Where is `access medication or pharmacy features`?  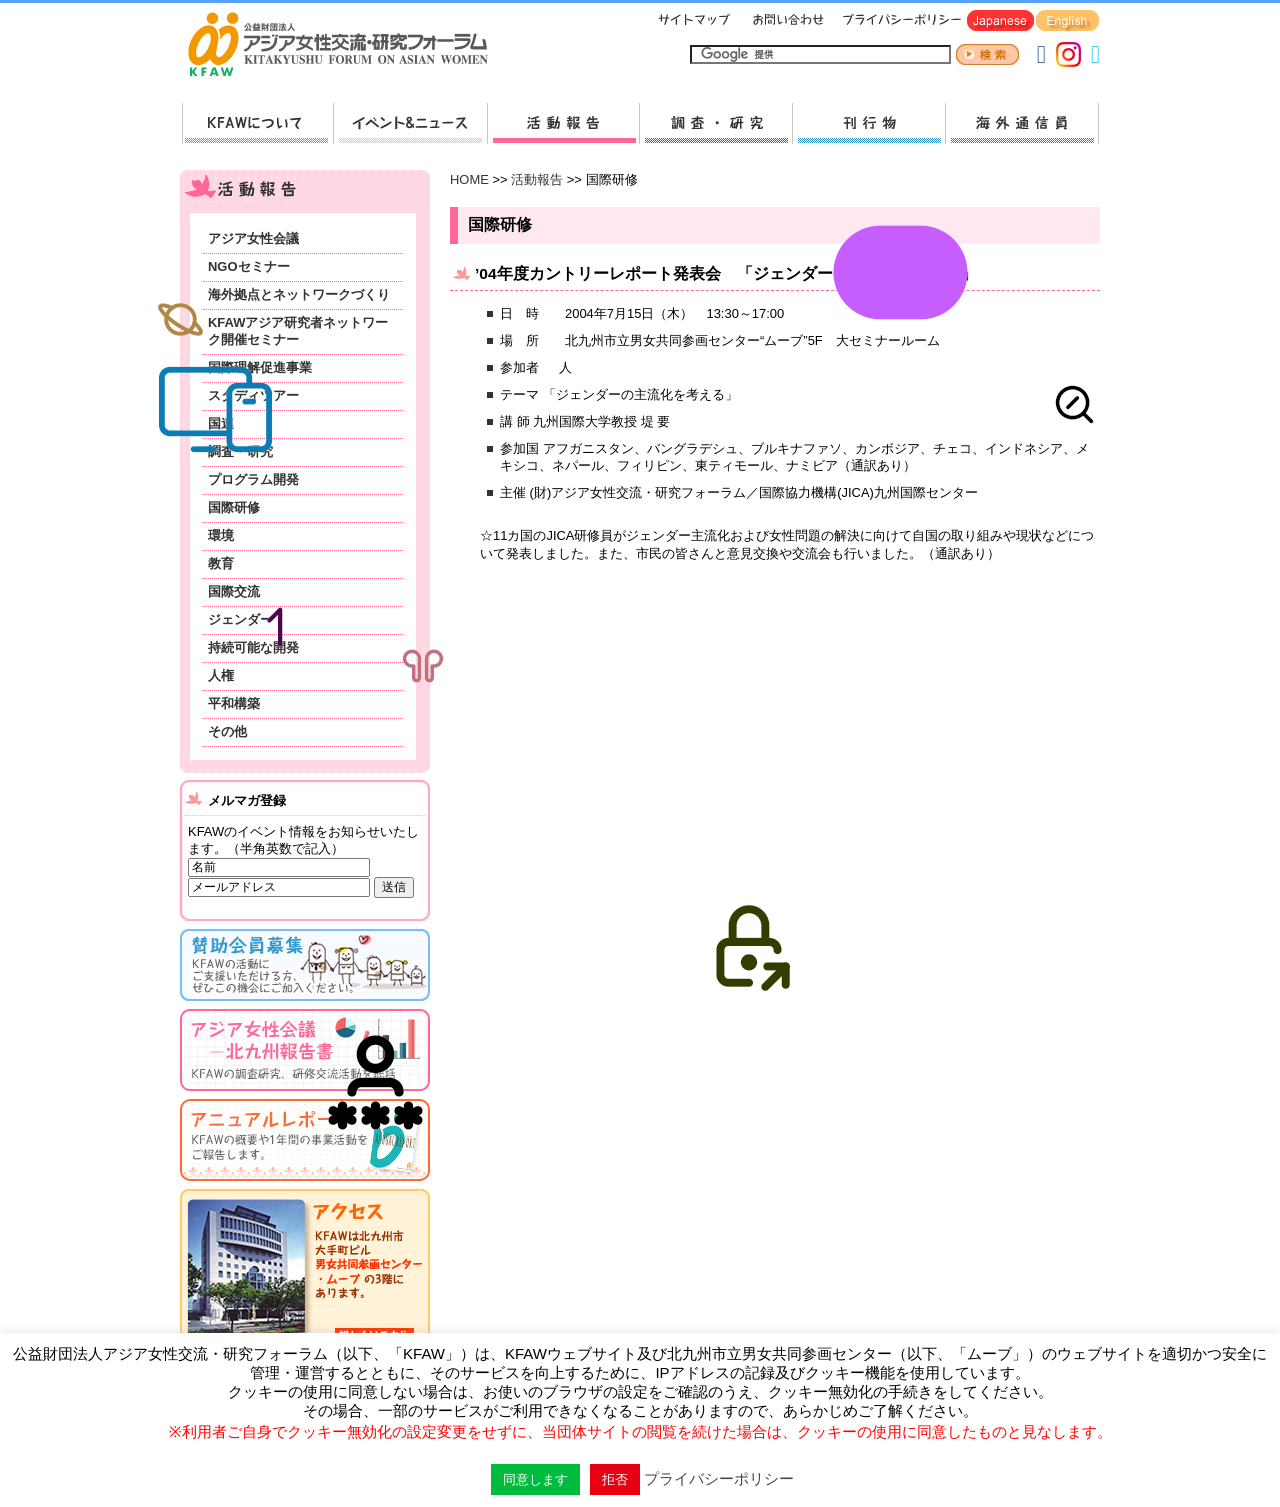
access medication or pharmacy features is located at coordinates (900, 272).